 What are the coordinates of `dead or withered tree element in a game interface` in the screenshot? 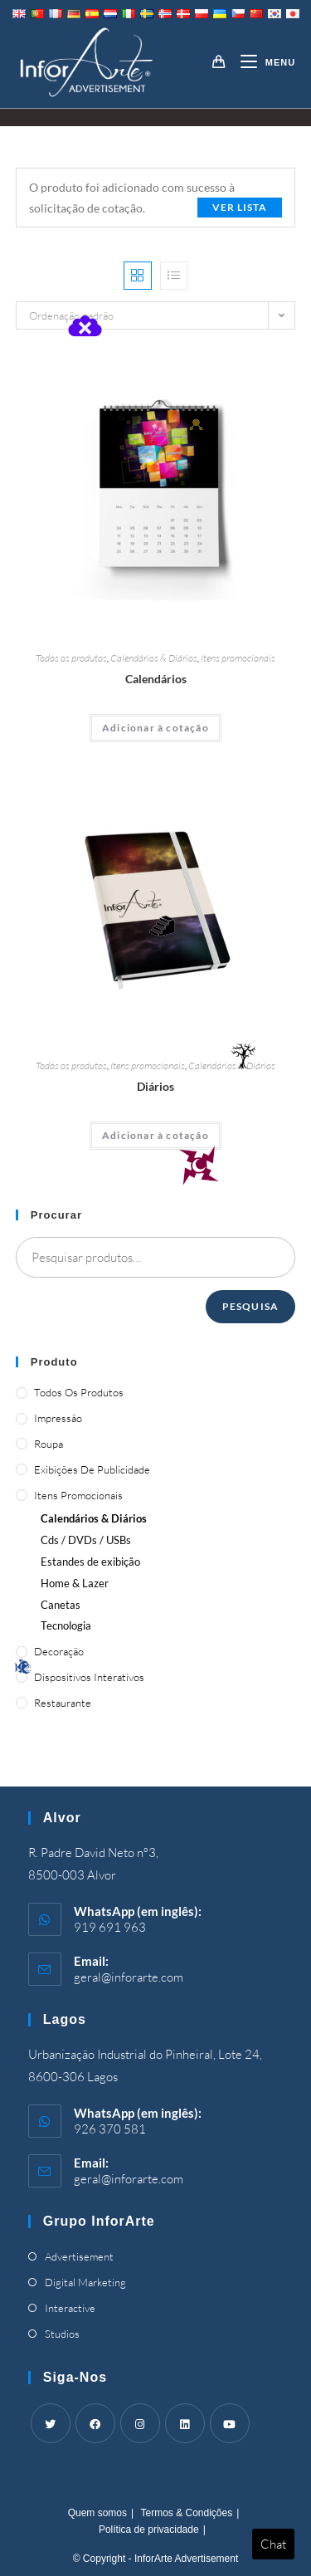 It's located at (243, 1055).